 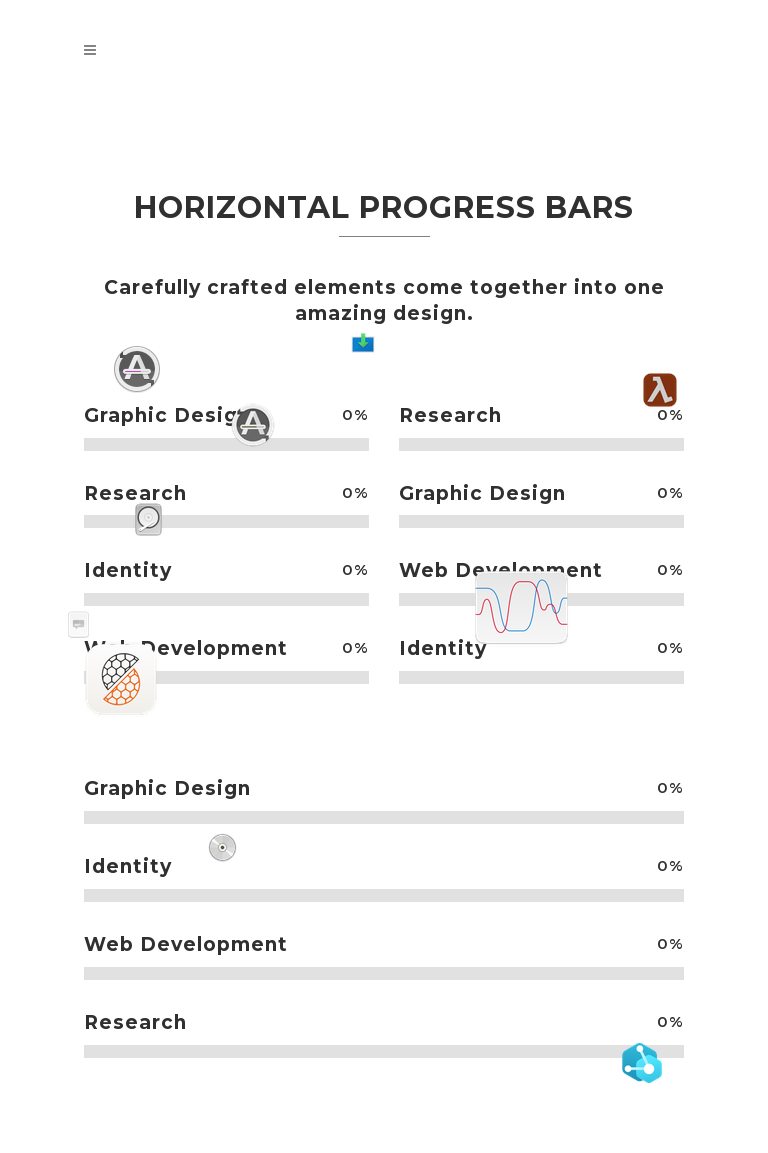 I want to click on open Prusa GCode Viewer app, so click(x=121, y=679).